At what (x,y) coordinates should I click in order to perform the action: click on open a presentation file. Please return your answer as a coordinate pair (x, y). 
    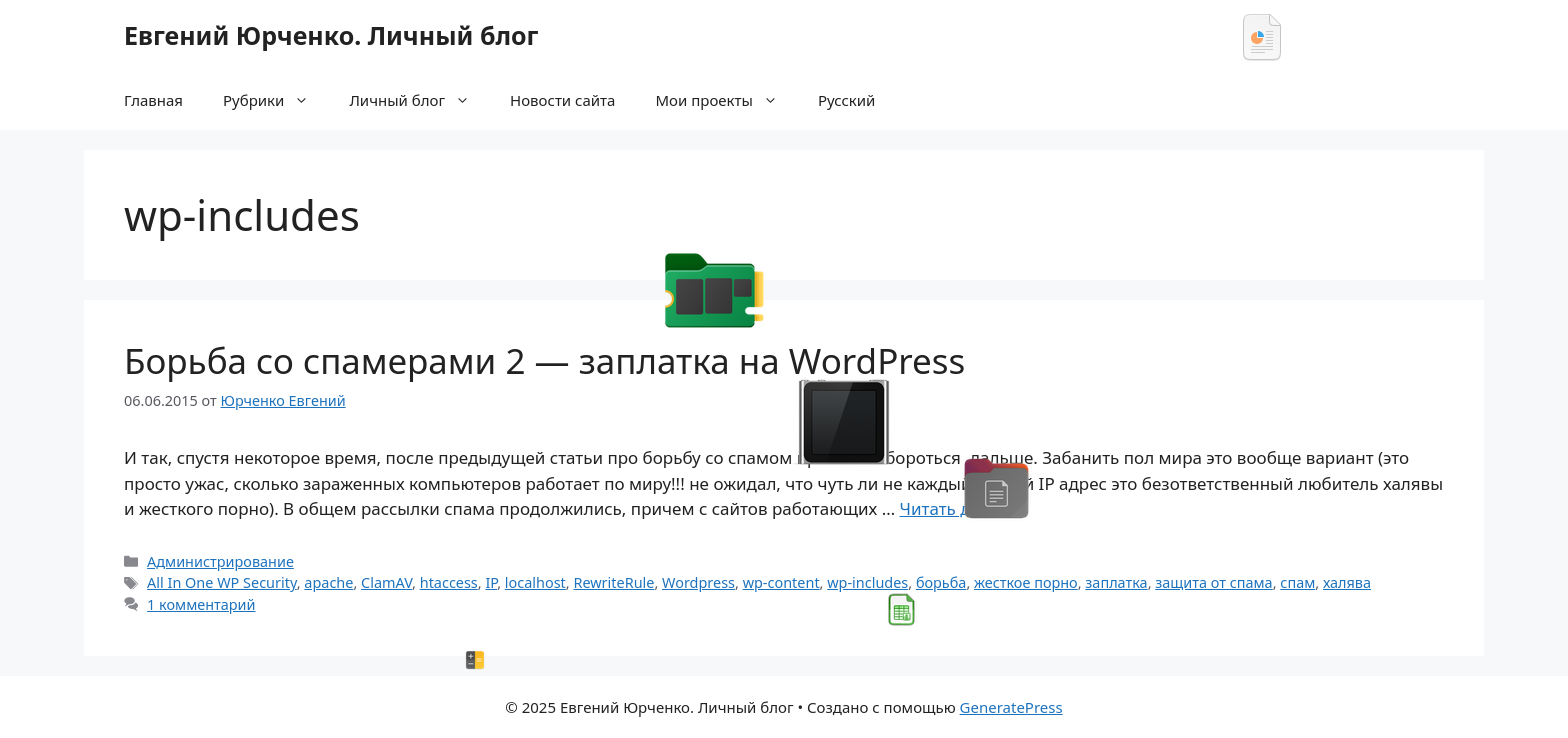
    Looking at the image, I should click on (1262, 37).